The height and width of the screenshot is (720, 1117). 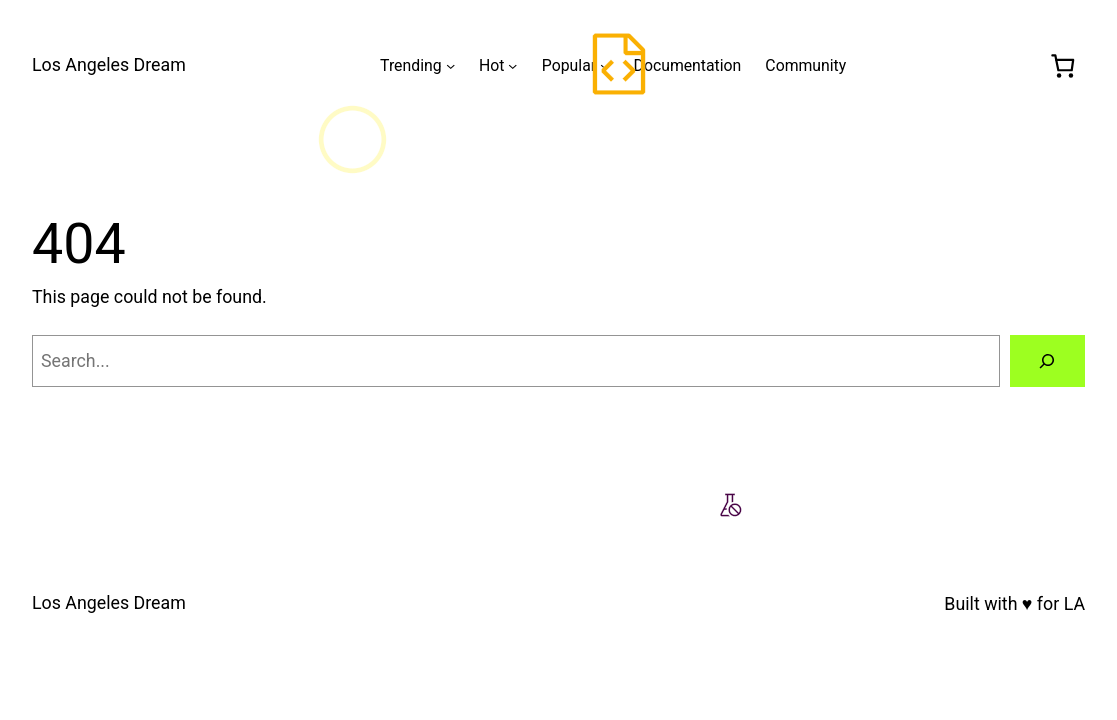 What do you see at coordinates (352, 139) in the screenshot?
I see `unselected radio button or checkbox option` at bounding box center [352, 139].